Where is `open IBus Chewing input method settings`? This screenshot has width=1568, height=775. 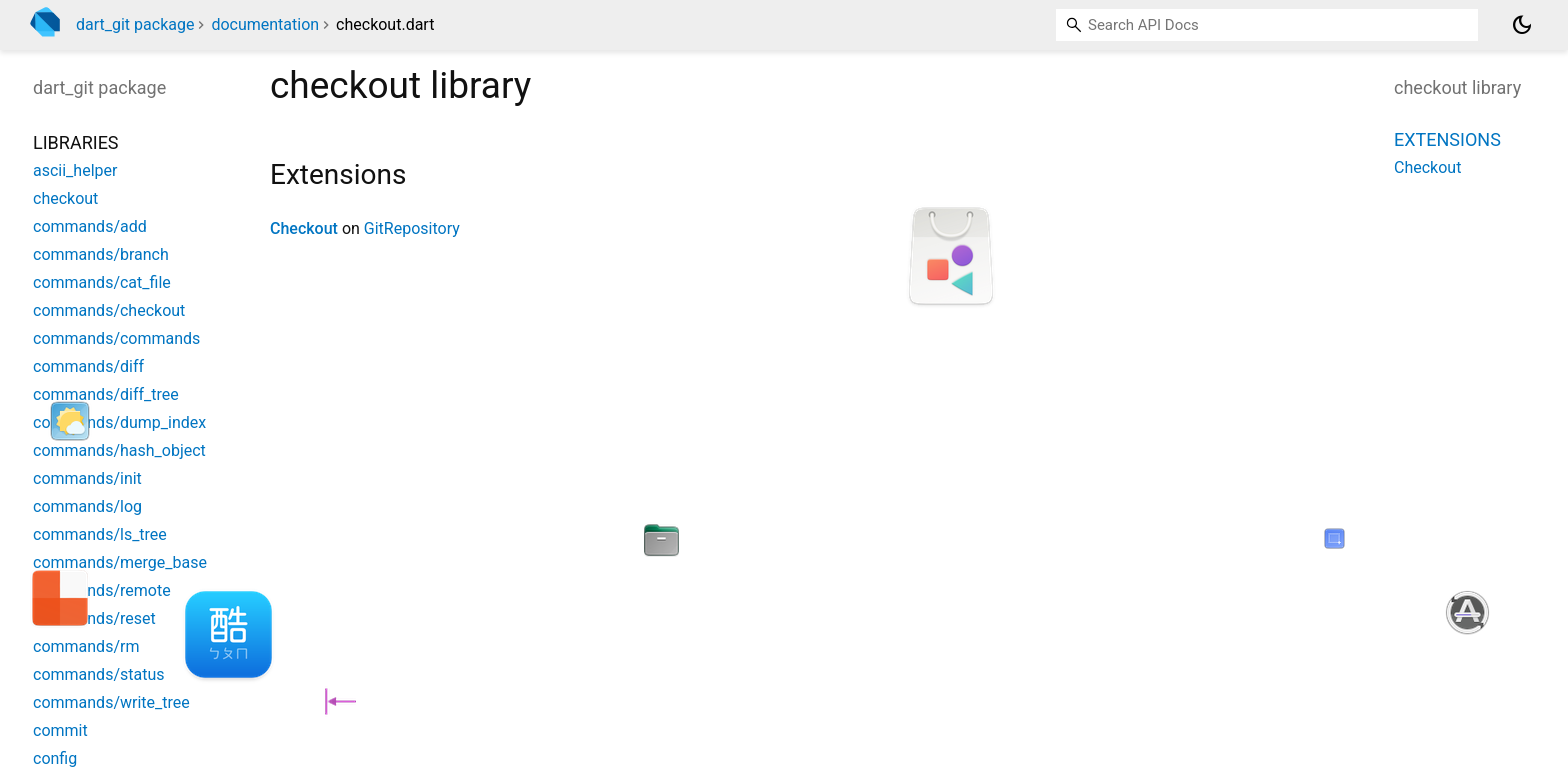 open IBus Chewing input method settings is located at coordinates (228, 634).